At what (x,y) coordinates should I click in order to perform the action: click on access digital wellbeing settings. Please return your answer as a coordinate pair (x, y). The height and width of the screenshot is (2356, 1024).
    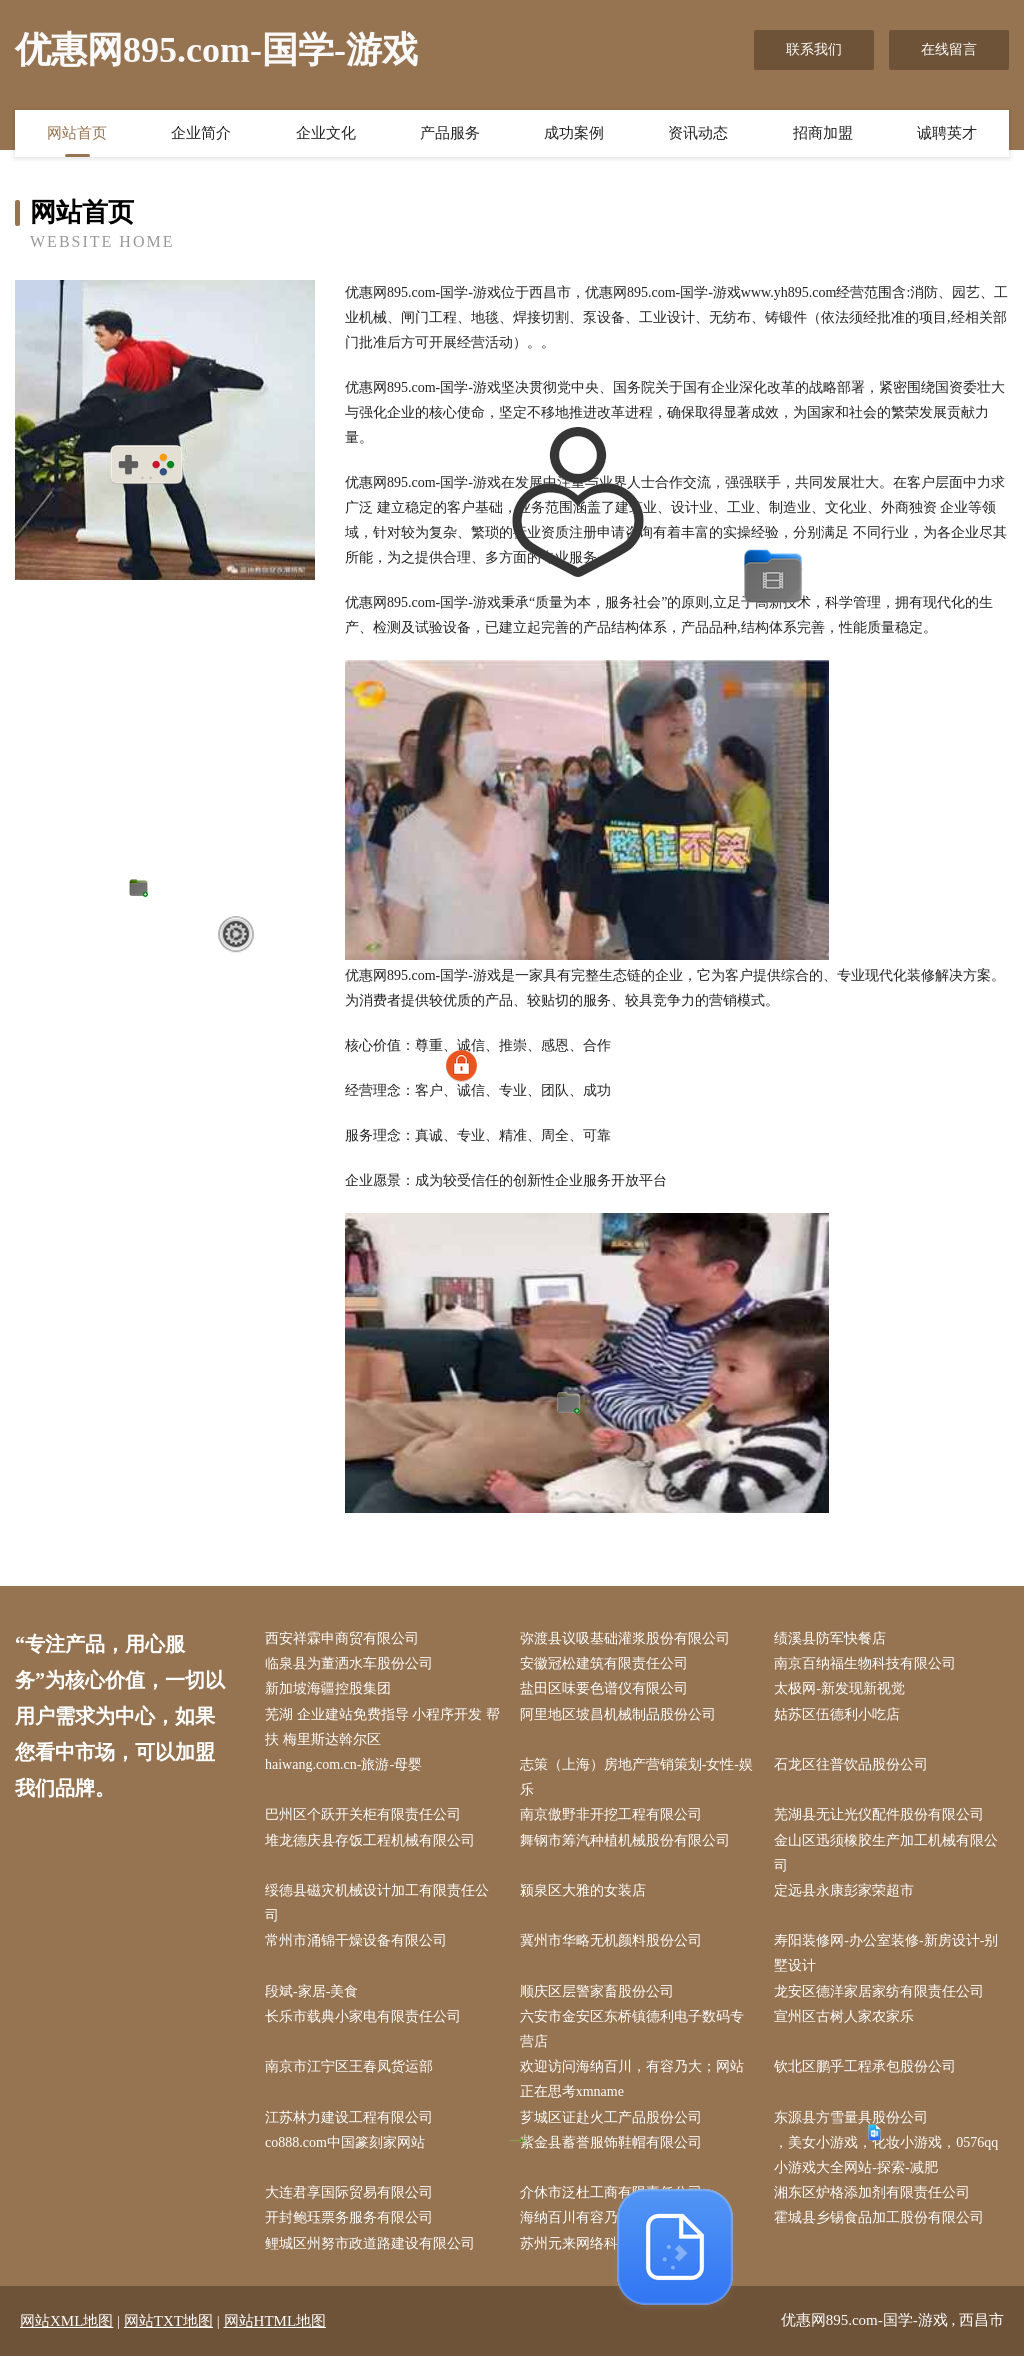
    Looking at the image, I should click on (578, 502).